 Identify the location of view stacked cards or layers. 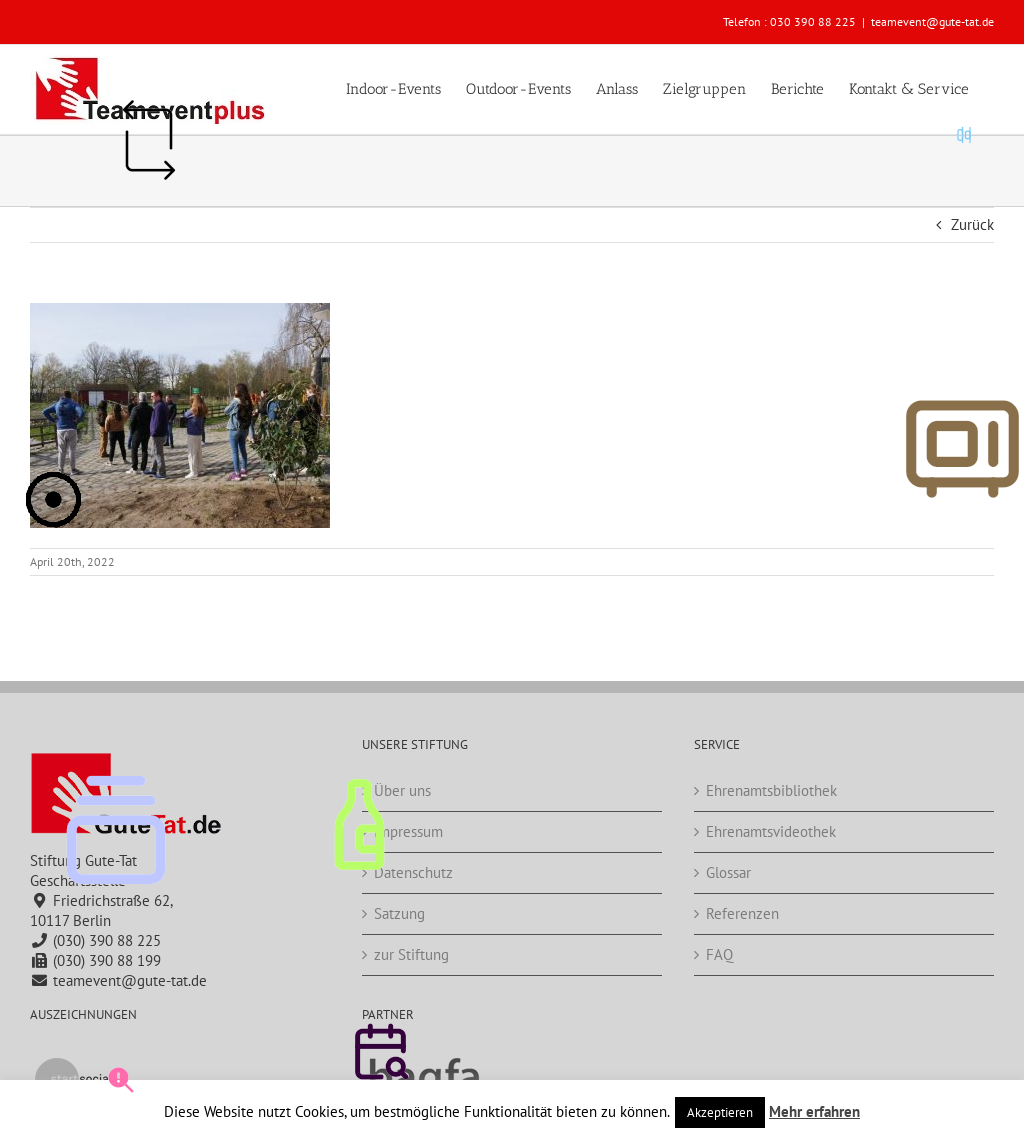
(116, 830).